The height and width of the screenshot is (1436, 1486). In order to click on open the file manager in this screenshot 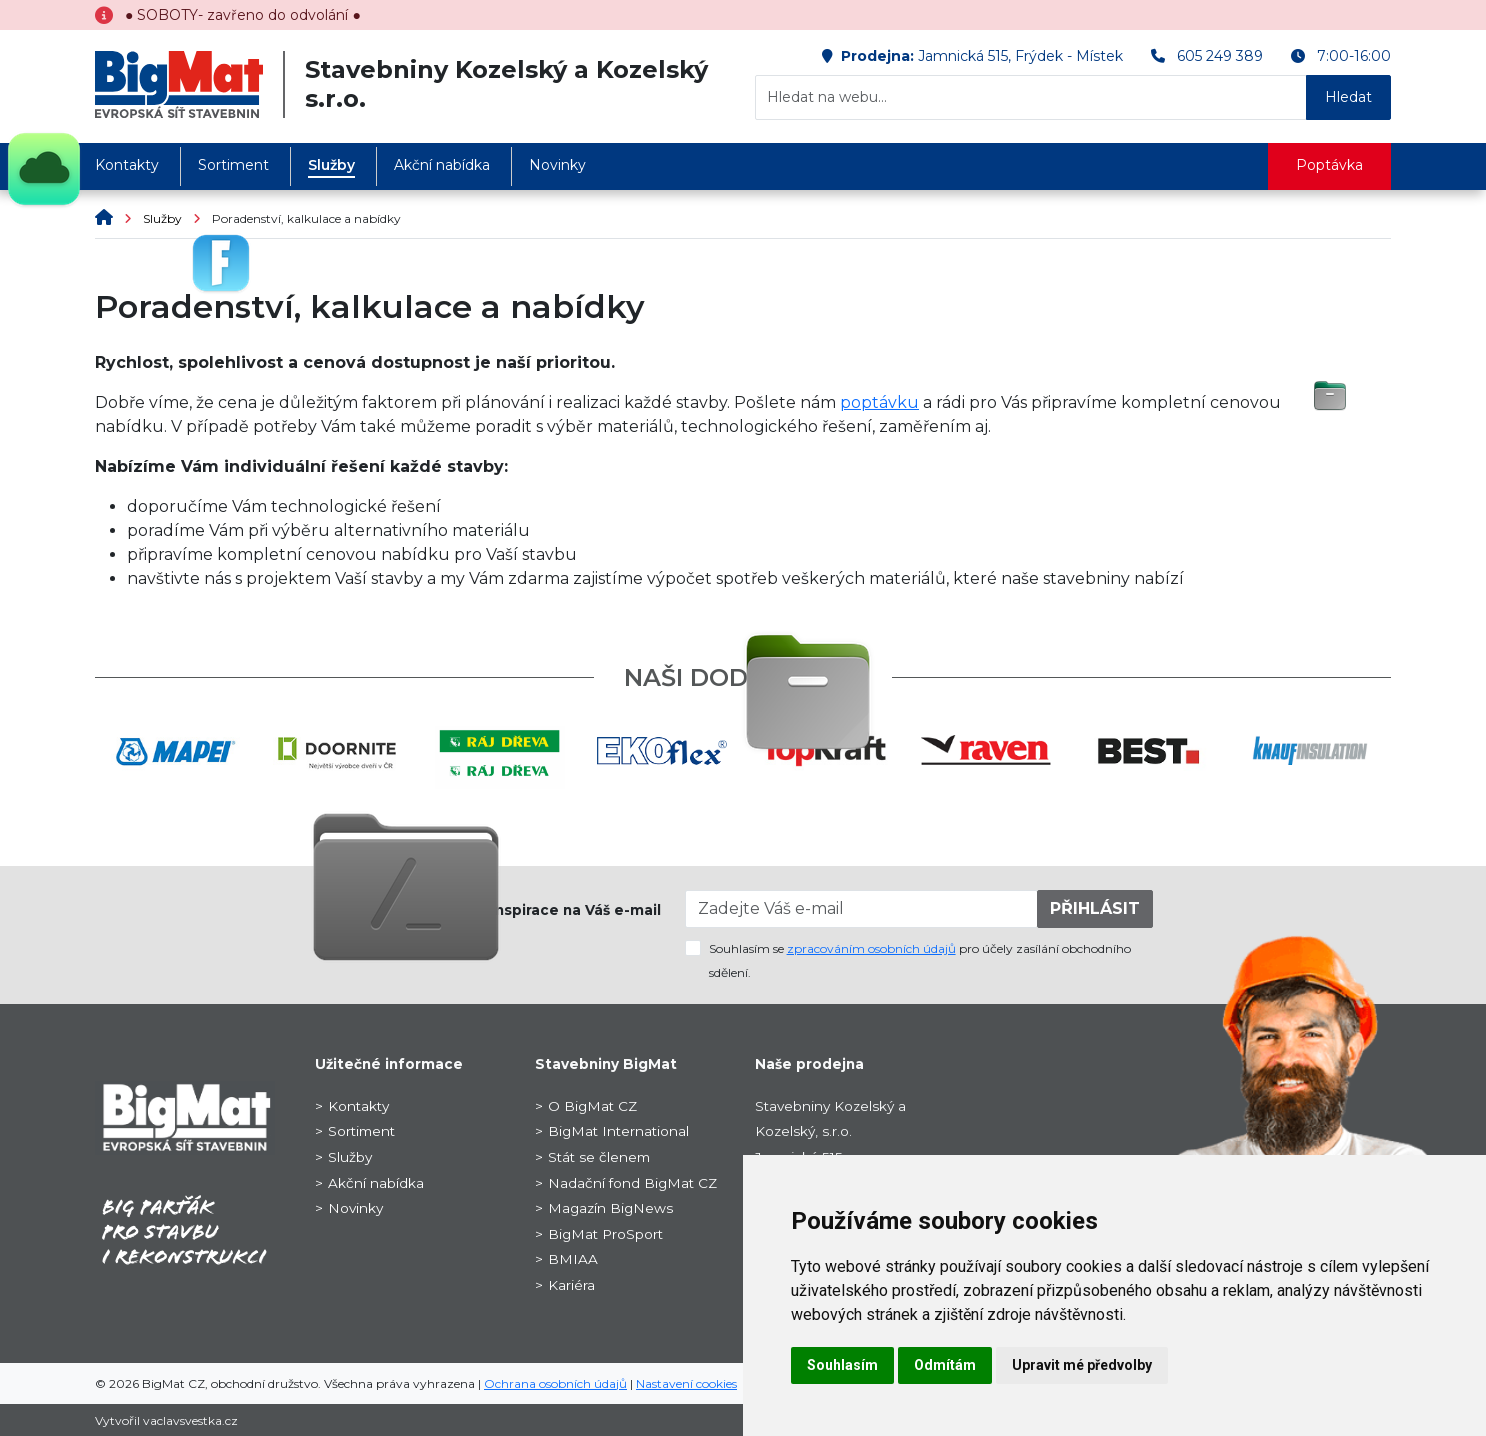, I will do `click(1330, 395)`.